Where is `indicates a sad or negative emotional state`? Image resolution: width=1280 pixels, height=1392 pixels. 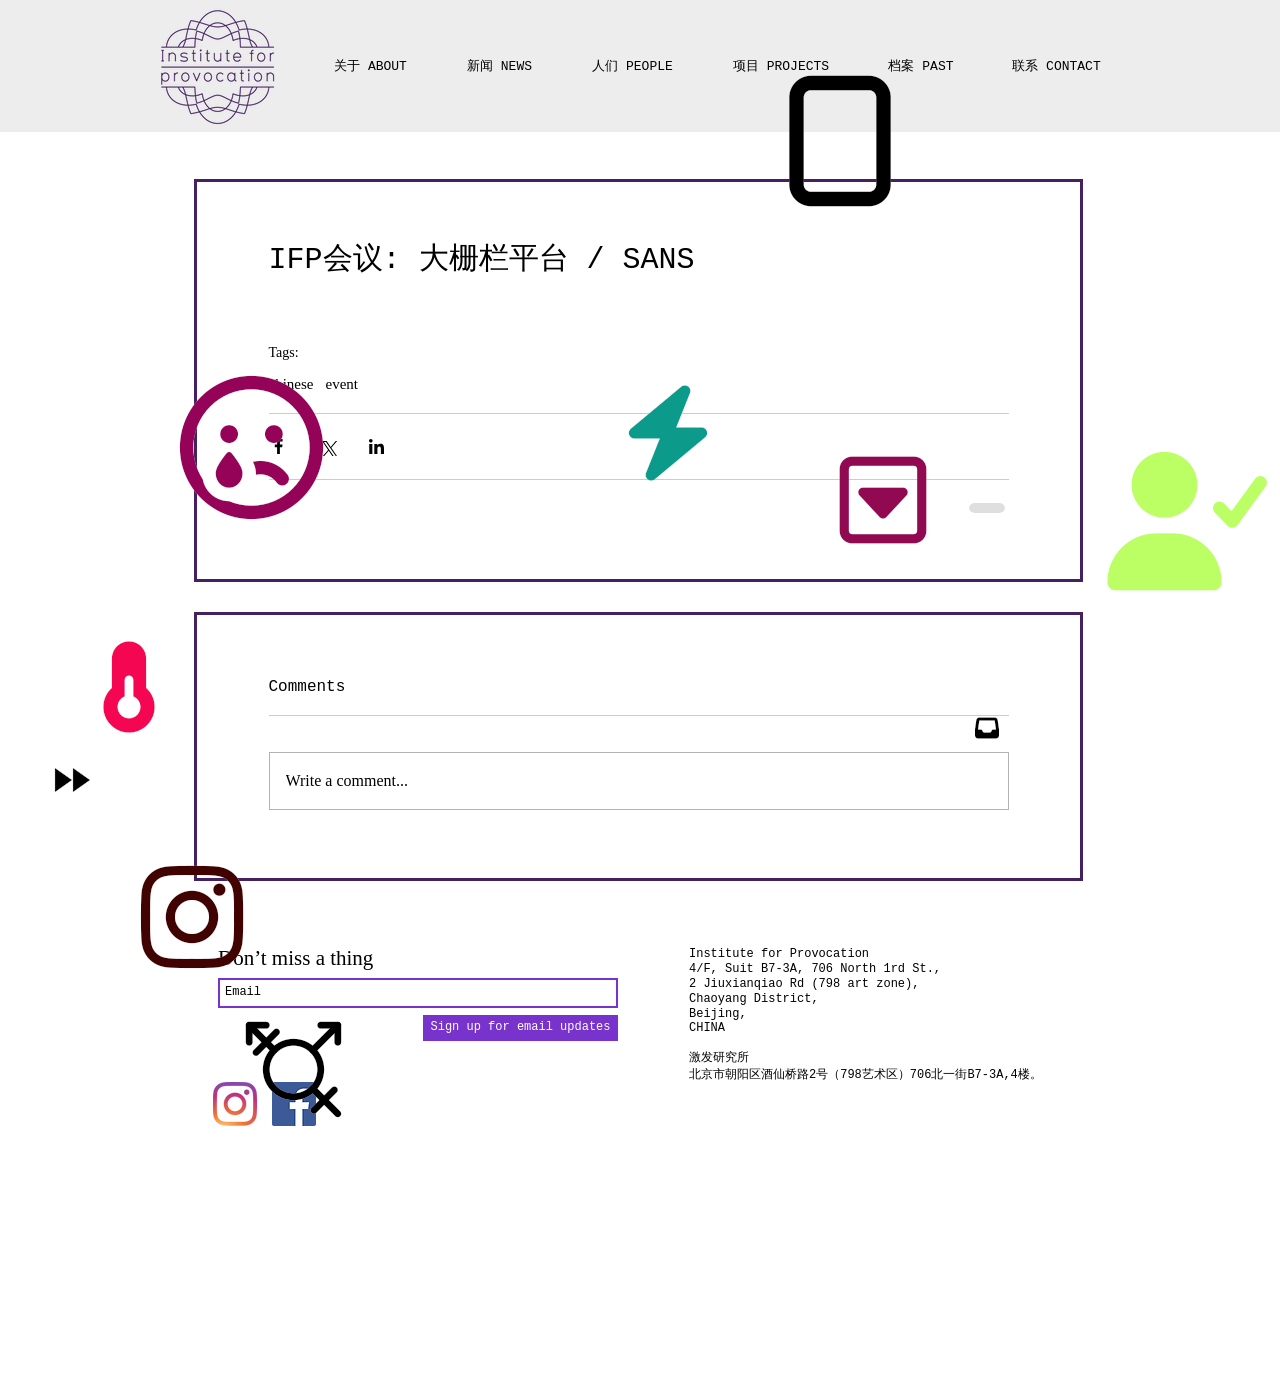 indicates a sad or negative emotional state is located at coordinates (251, 447).